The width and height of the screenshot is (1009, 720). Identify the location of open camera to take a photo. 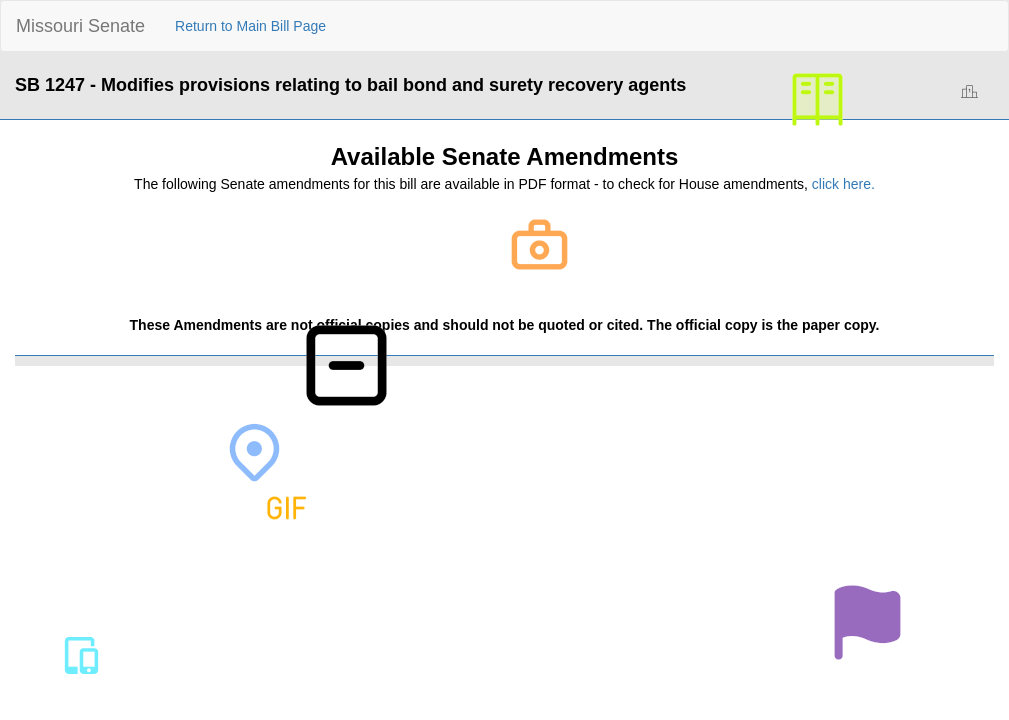
(539, 244).